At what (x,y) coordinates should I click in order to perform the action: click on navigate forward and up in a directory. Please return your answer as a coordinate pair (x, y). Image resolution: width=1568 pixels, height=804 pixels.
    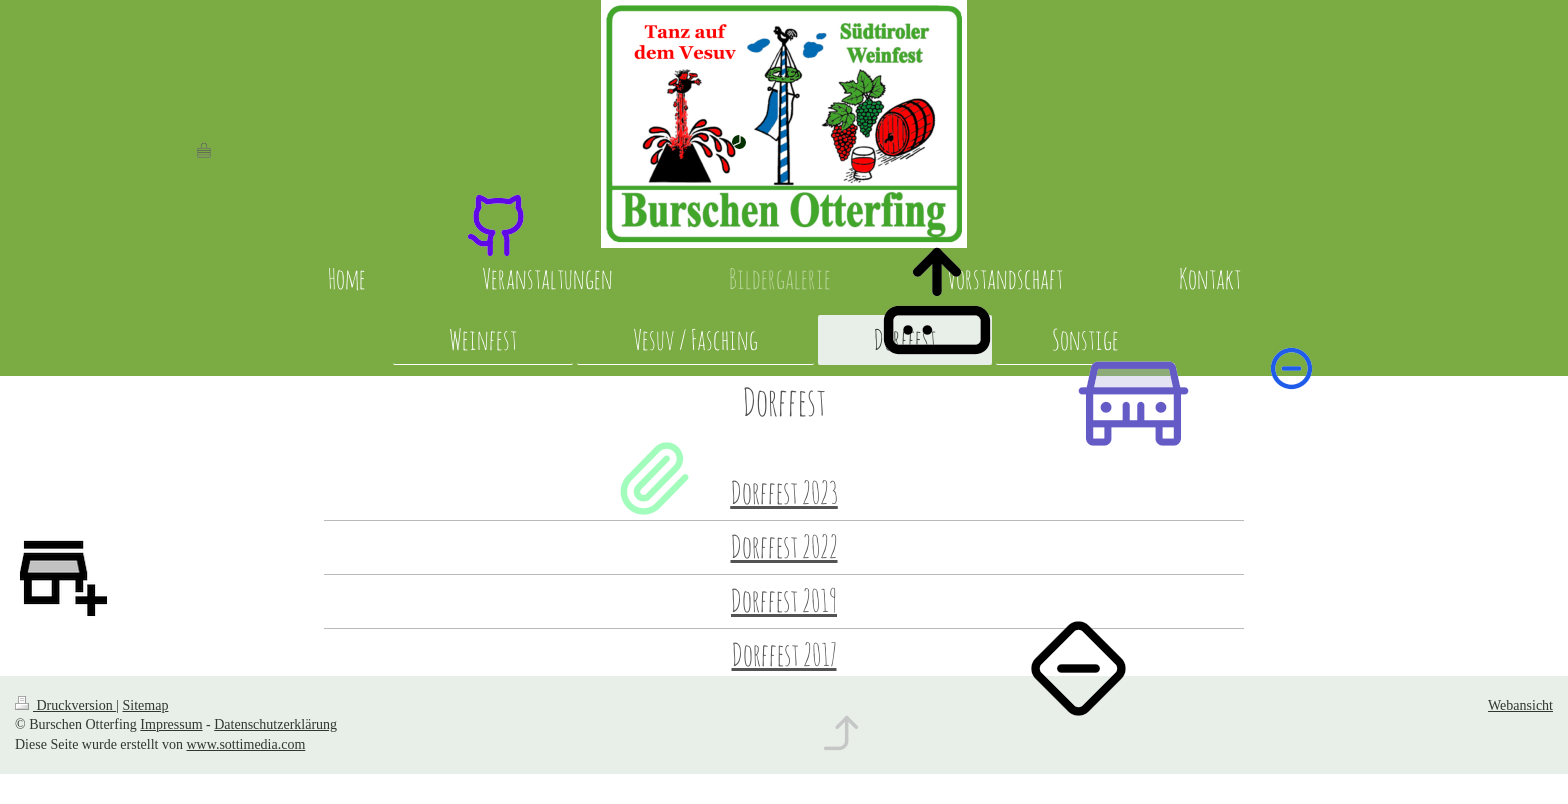
    Looking at the image, I should click on (841, 733).